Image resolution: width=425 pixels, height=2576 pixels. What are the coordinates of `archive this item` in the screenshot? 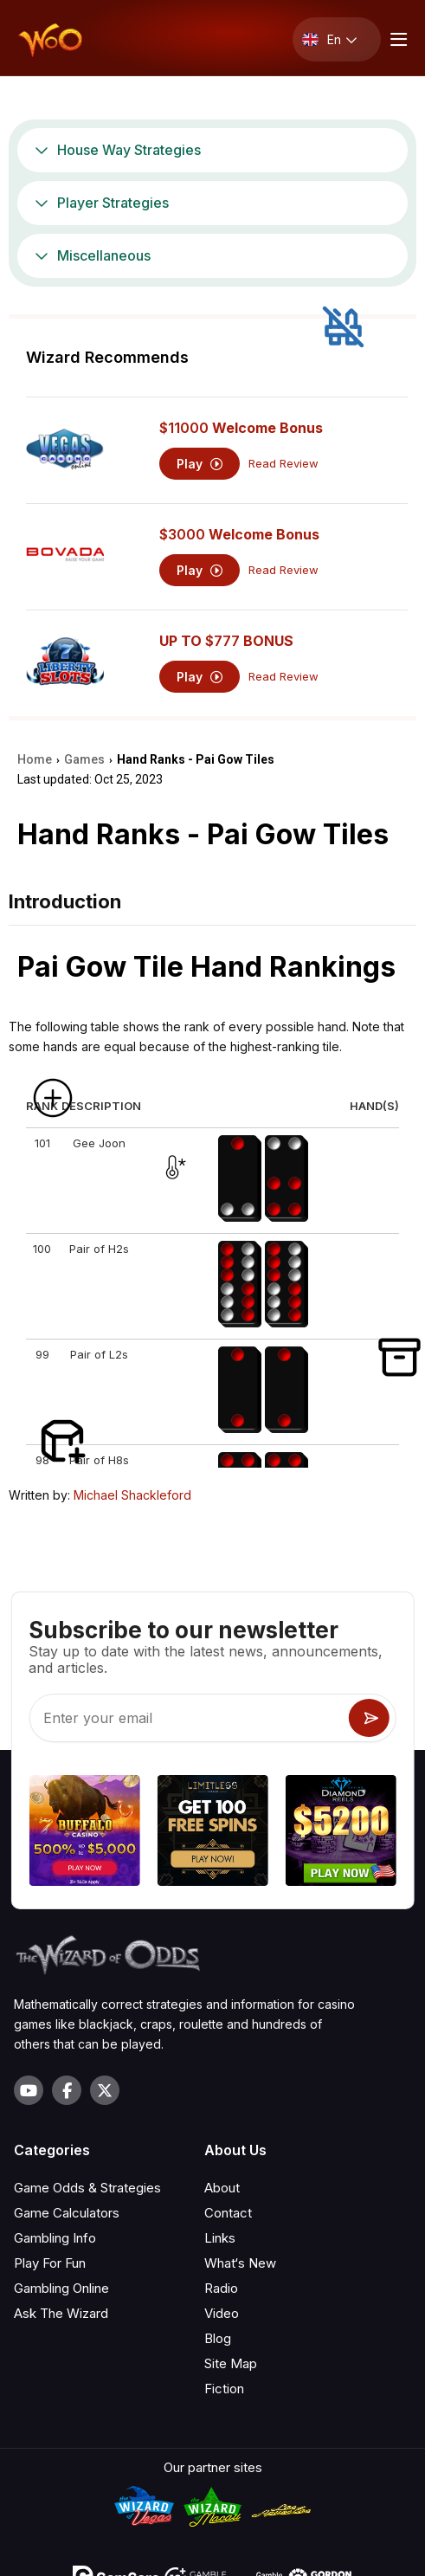 It's located at (399, 1357).